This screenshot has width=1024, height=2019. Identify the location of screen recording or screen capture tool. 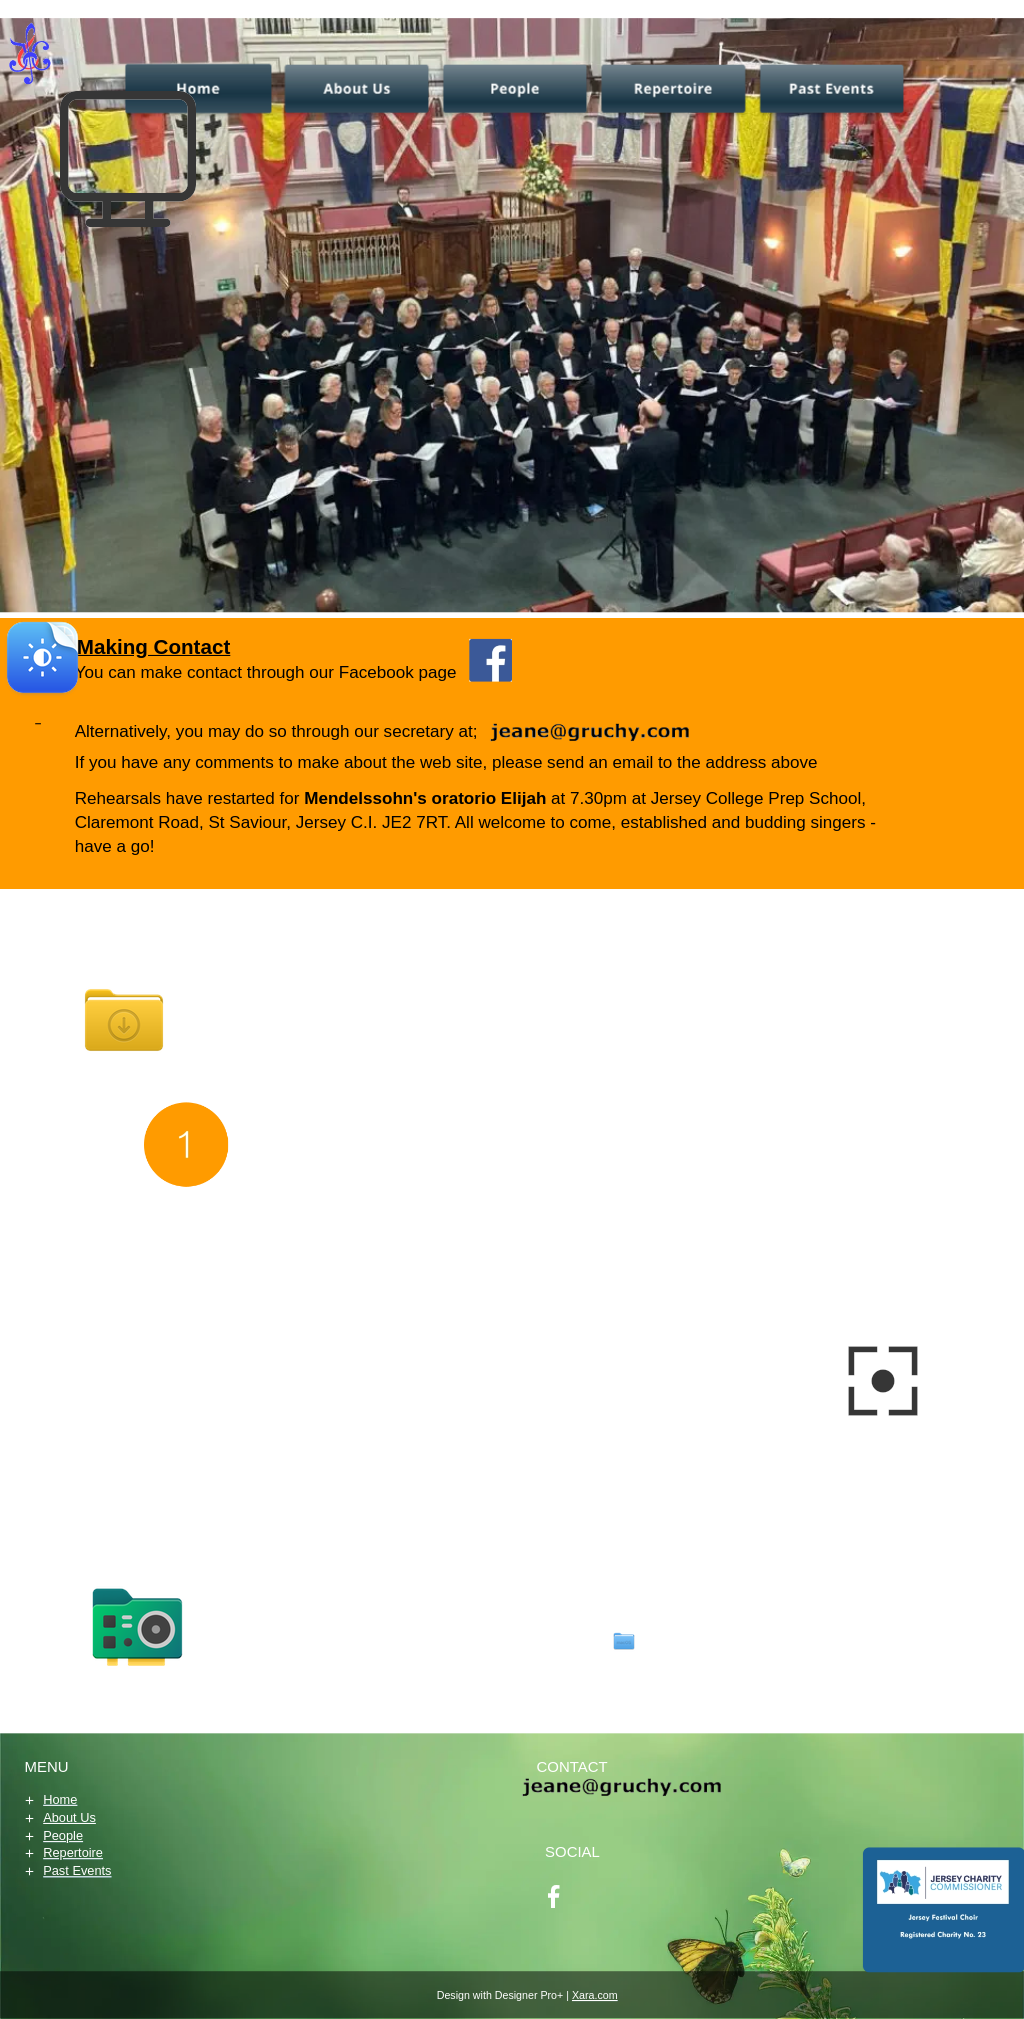
(883, 1381).